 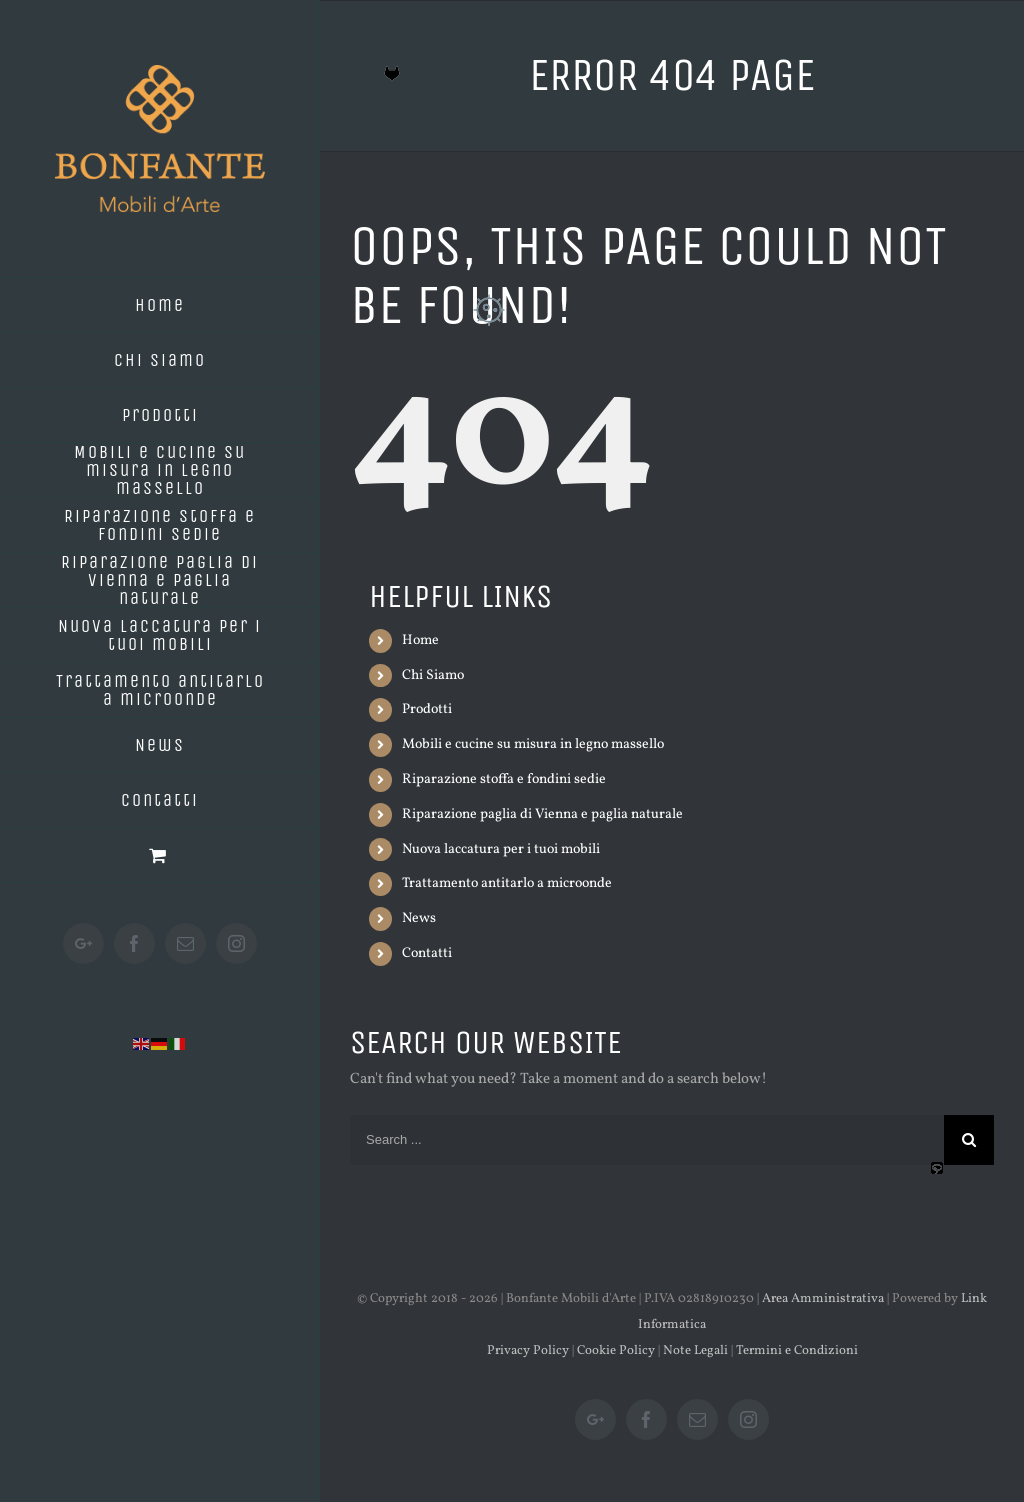 I want to click on indicates virus or malware detected, so click(x=489, y=310).